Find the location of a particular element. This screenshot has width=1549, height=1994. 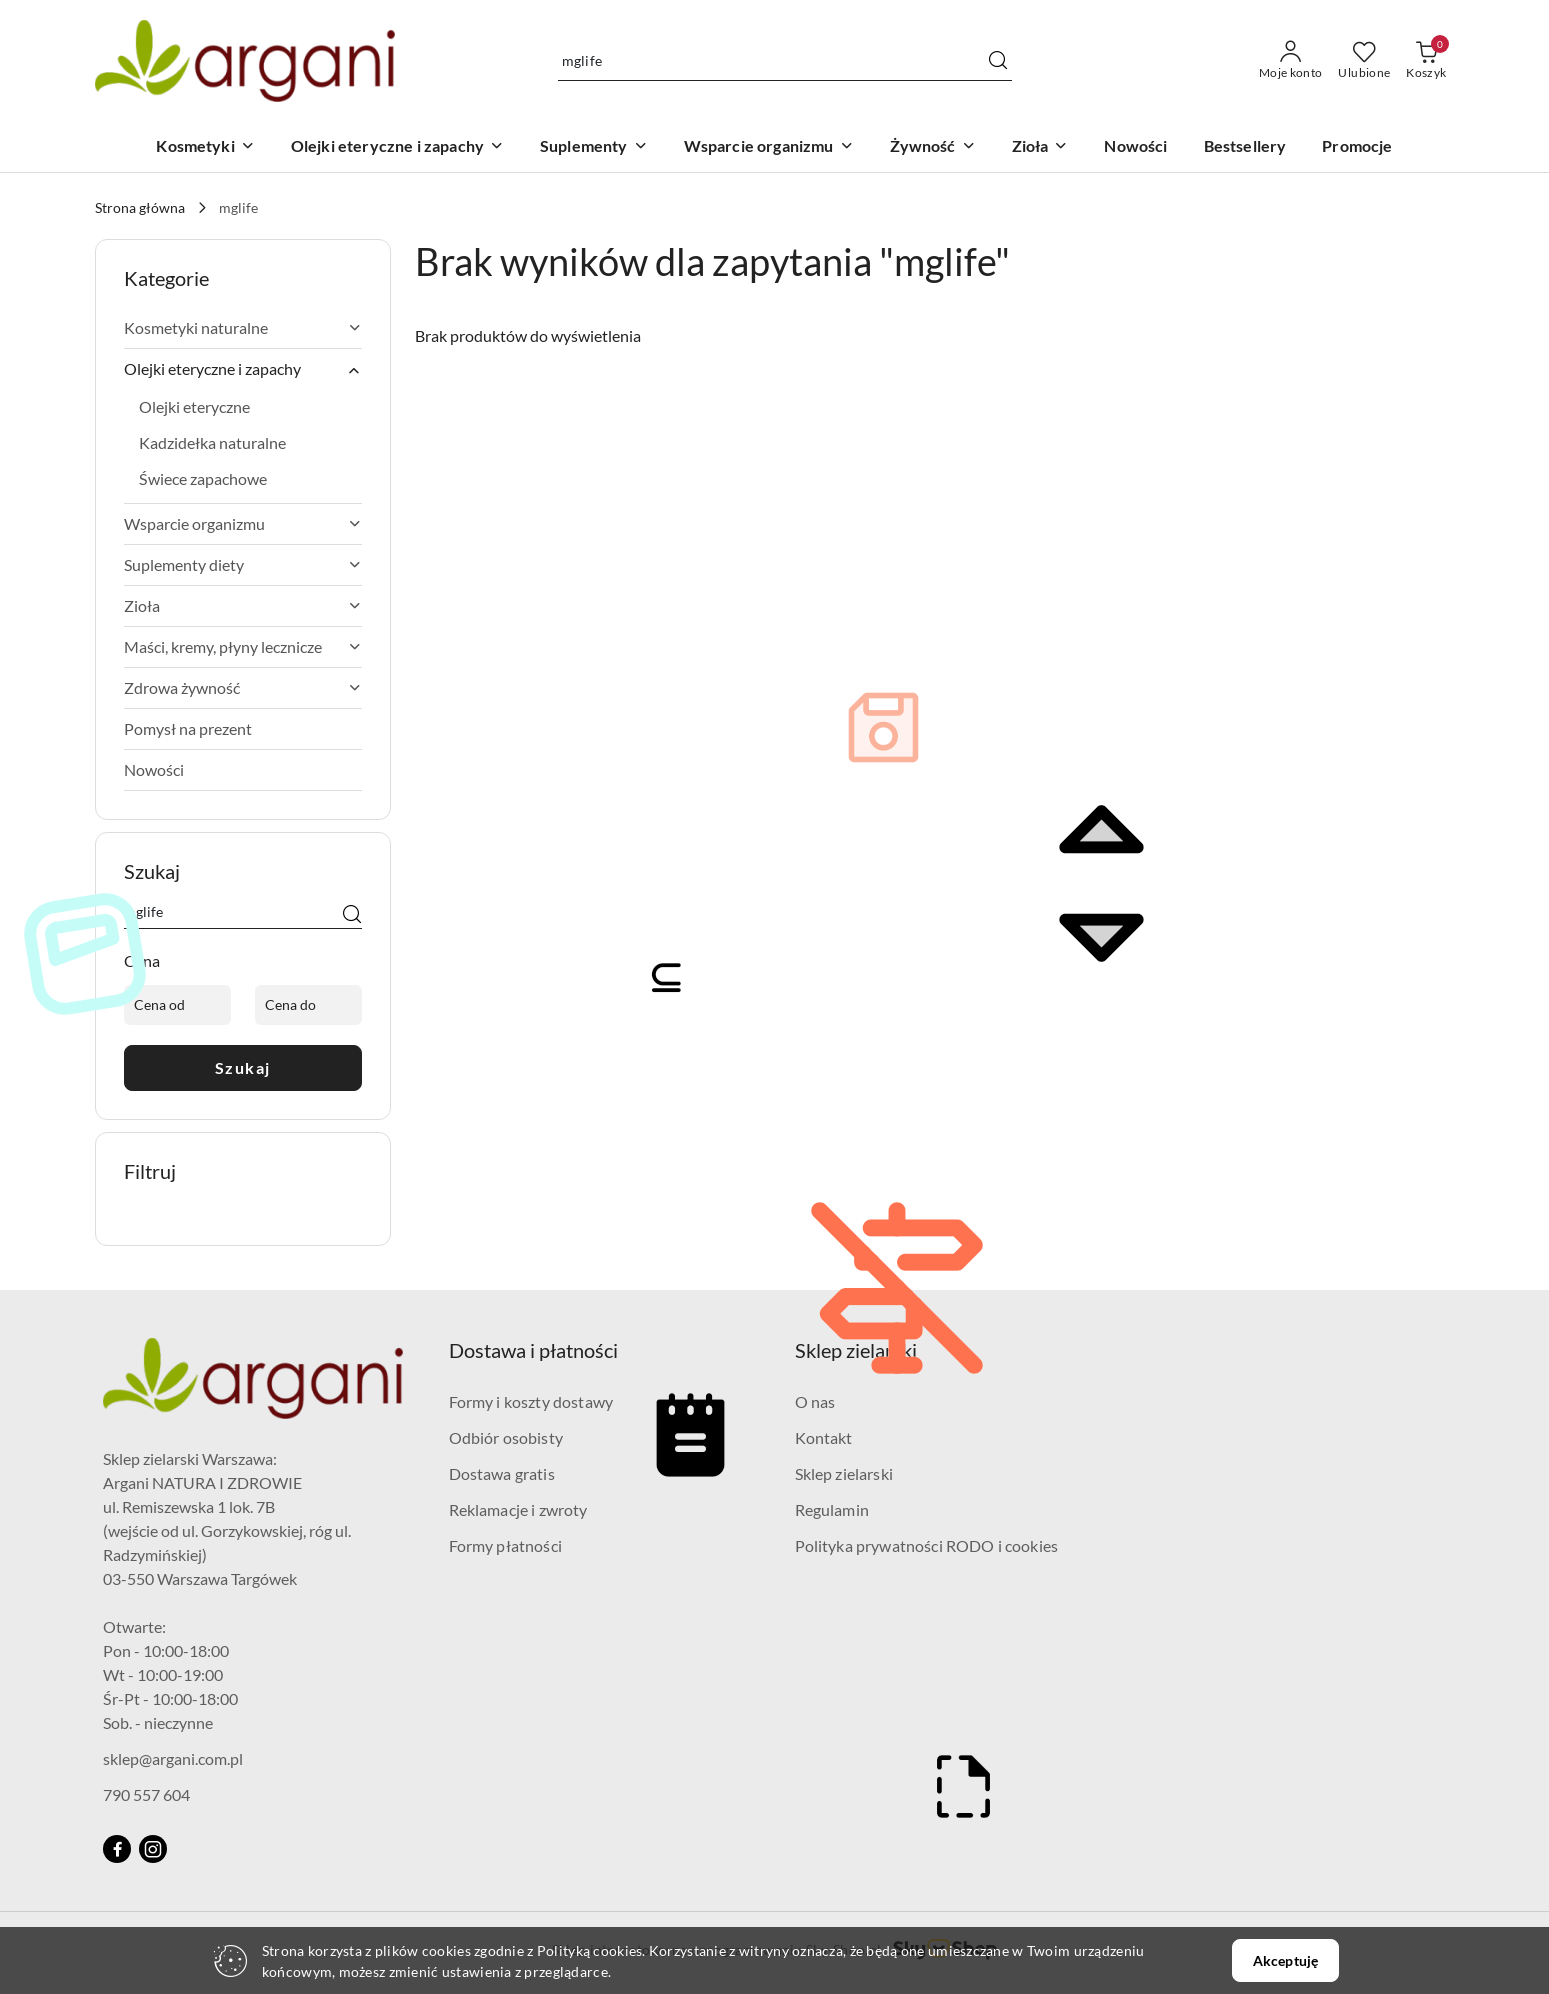

open notepad or notes application is located at coordinates (690, 1436).